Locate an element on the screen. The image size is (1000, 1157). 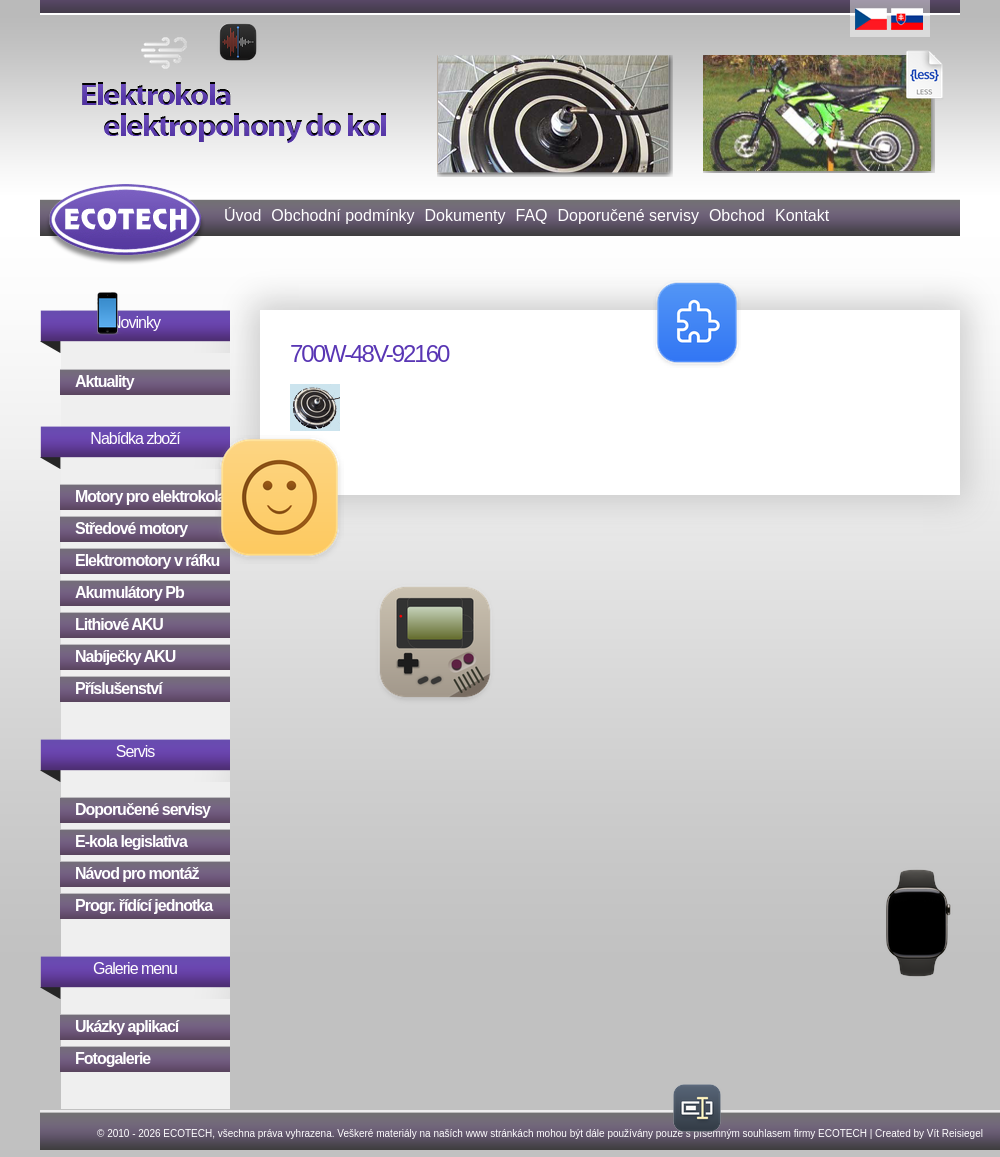
indicates windy weather conditions is located at coordinates (164, 53).